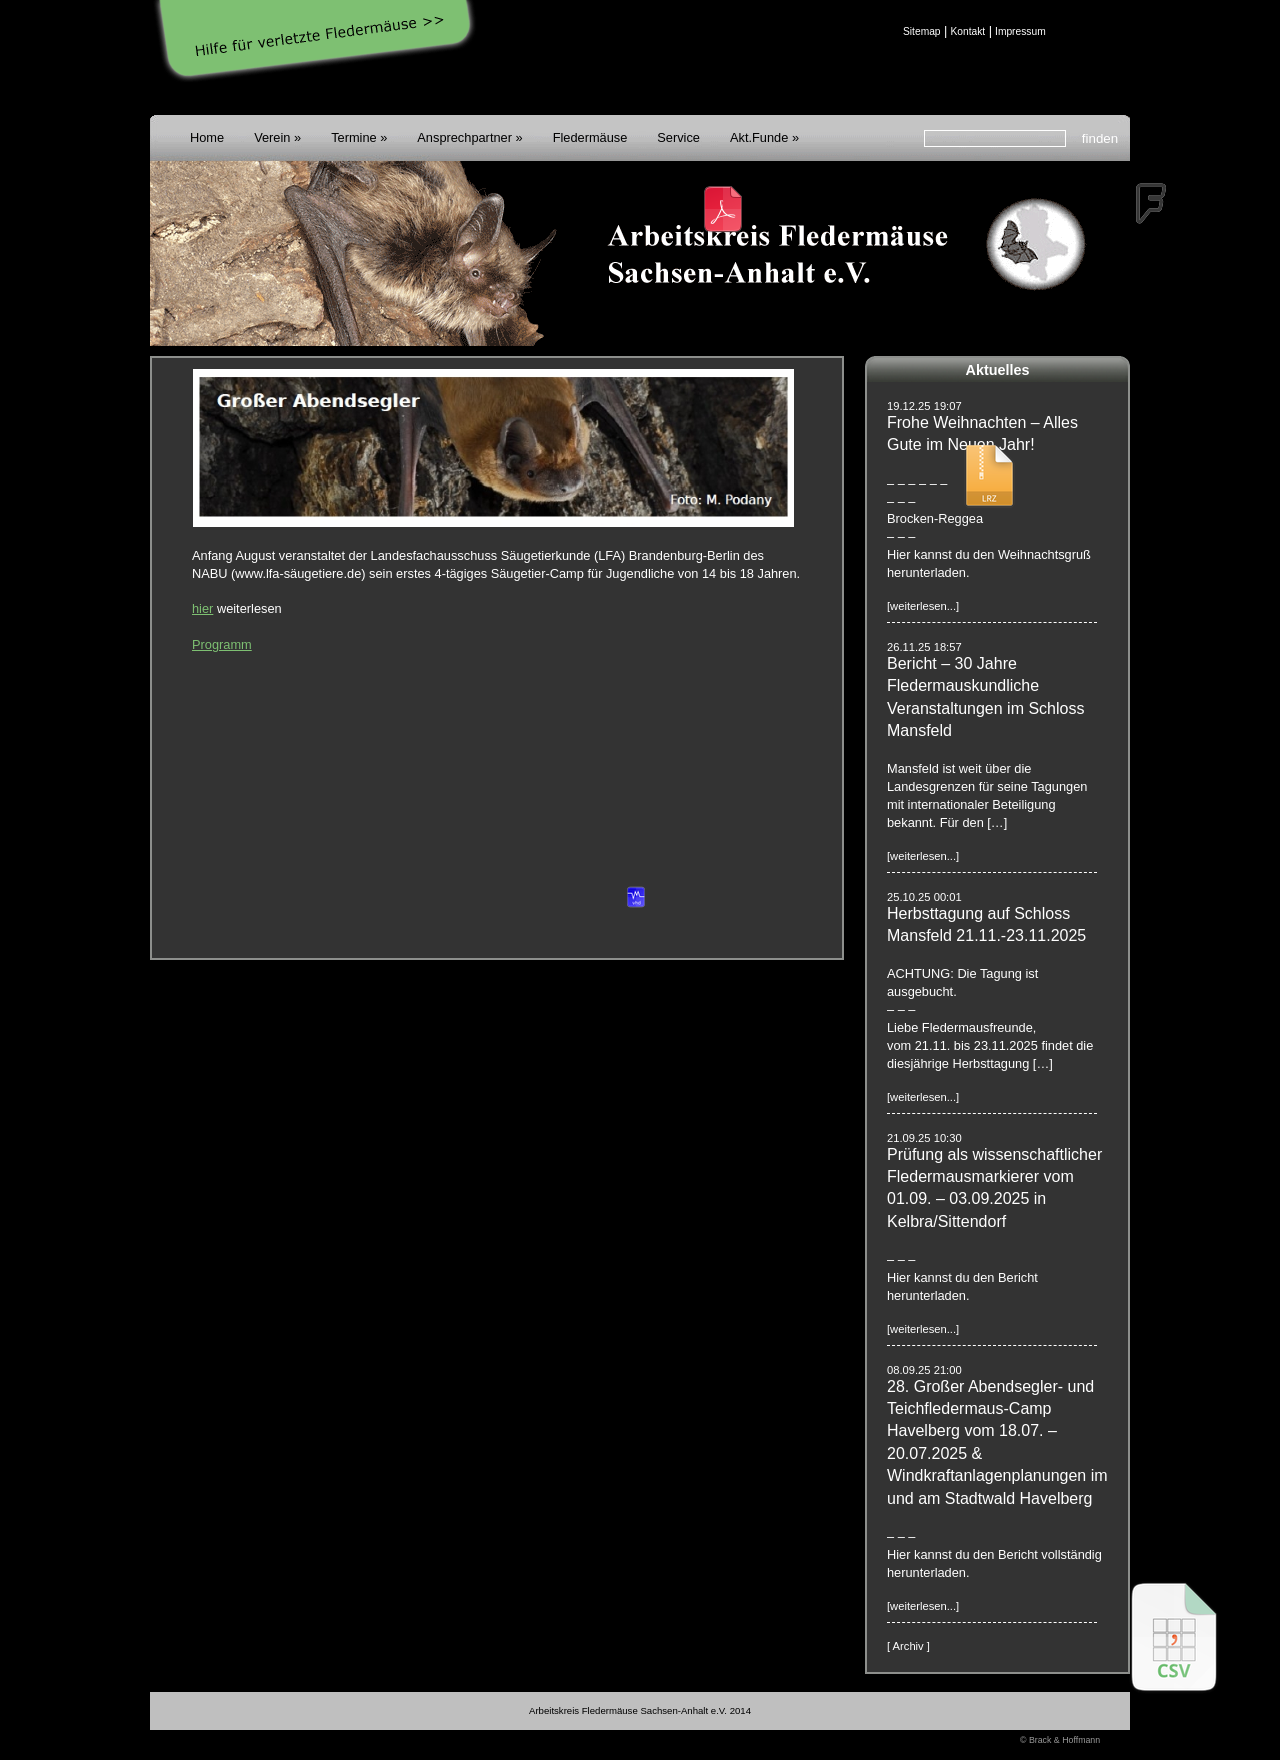 The image size is (1280, 1760). I want to click on open a CSV spreadsheet file, so click(1174, 1637).